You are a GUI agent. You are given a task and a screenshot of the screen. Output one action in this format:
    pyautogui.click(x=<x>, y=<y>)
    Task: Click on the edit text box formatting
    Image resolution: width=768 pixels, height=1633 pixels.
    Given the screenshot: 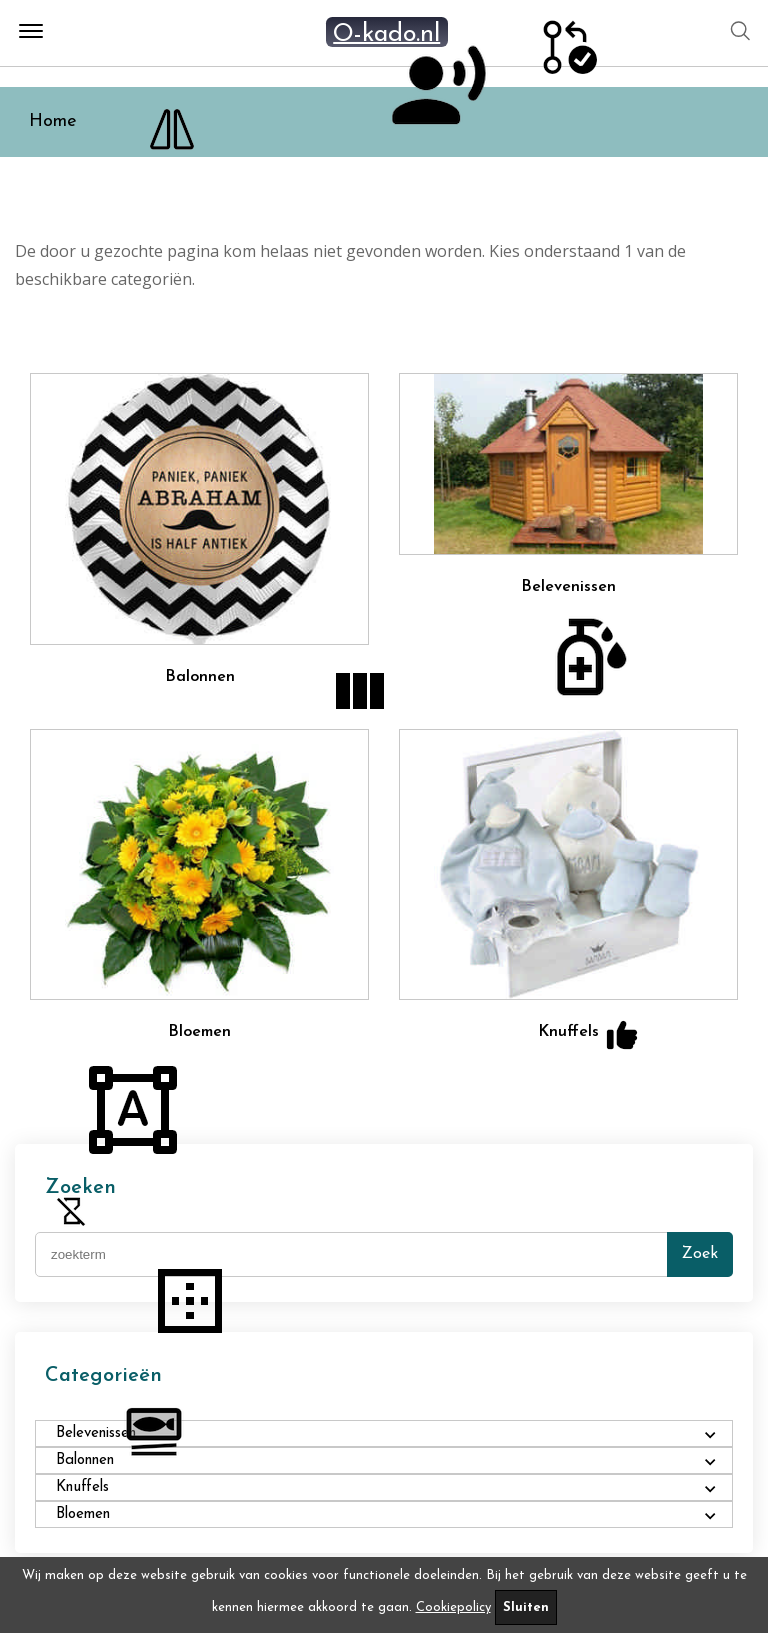 What is the action you would take?
    pyautogui.click(x=133, y=1110)
    